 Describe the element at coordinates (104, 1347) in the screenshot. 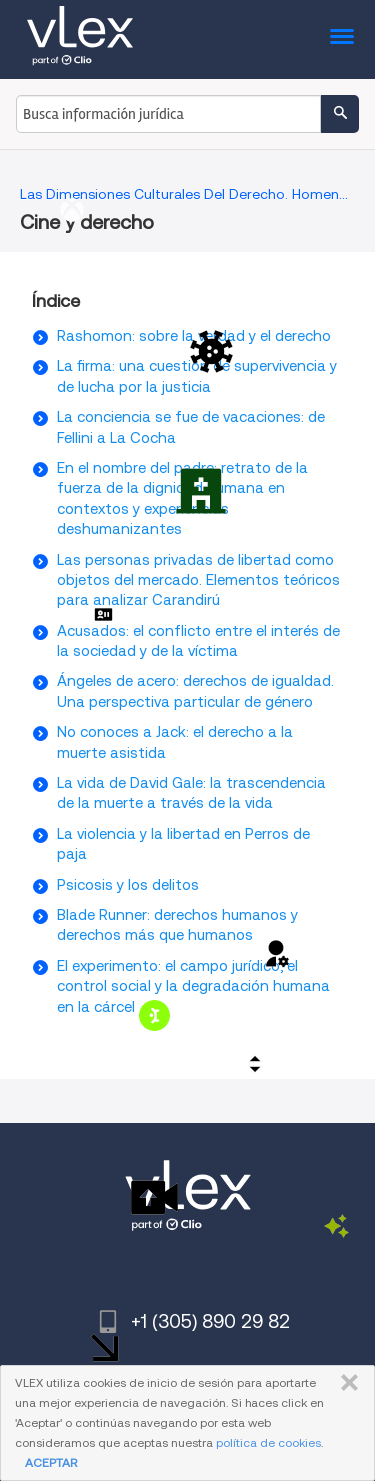

I see `navigate to the next item below` at that location.